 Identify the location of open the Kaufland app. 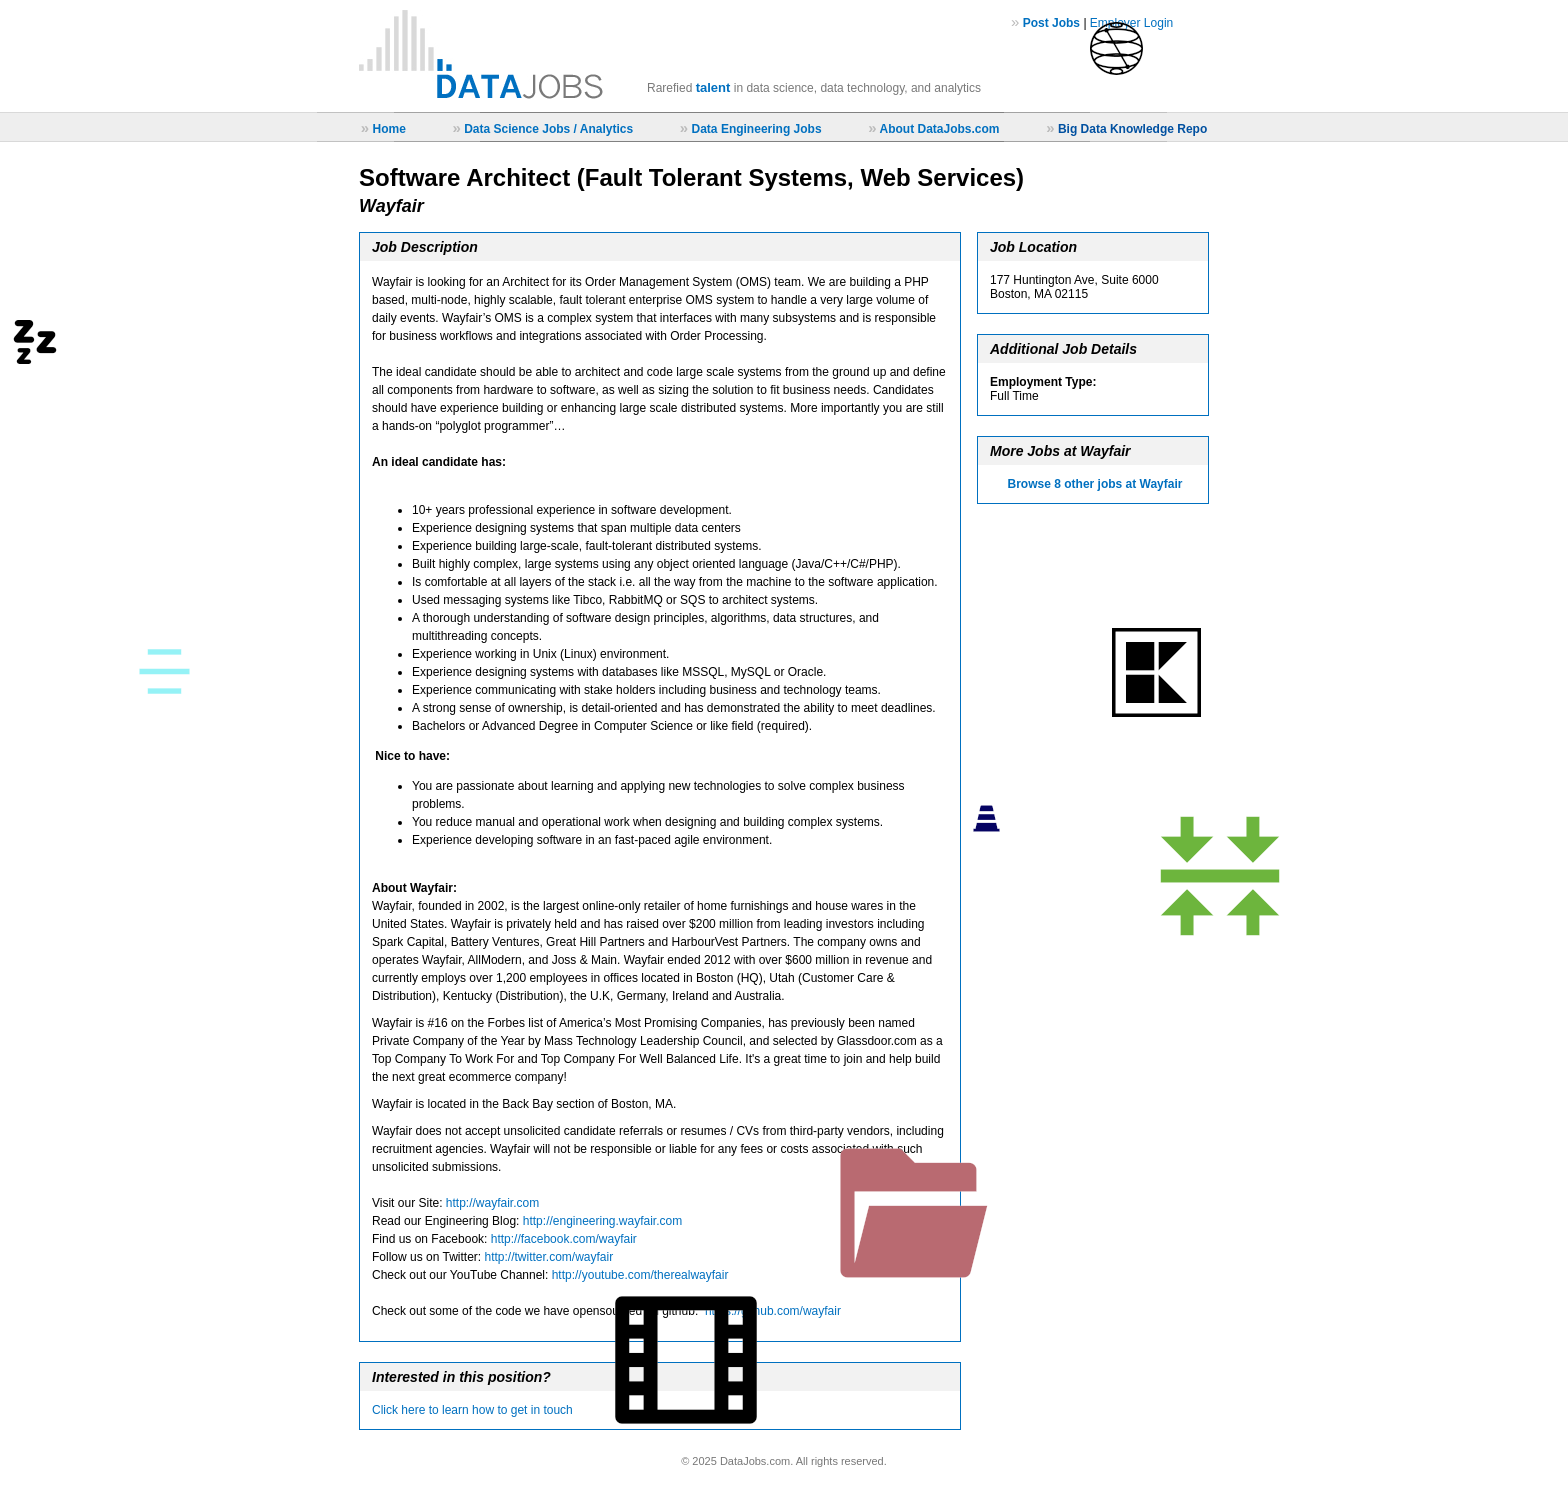
(1156, 672).